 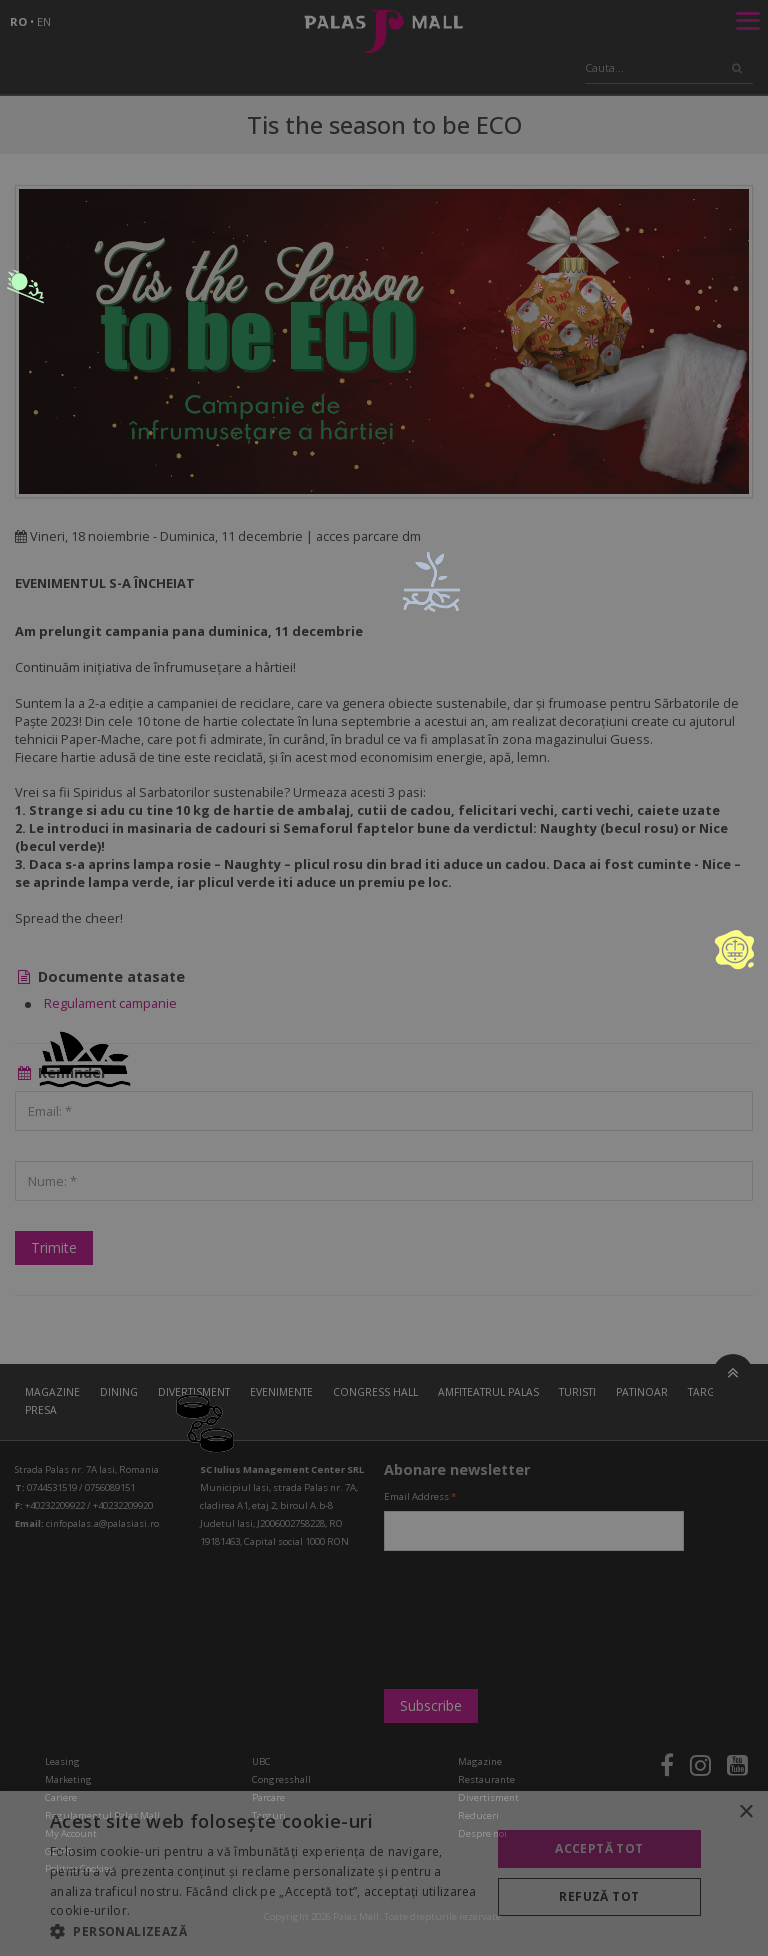 I want to click on view sydney opera house landmark information, so click(x=85, y=1052).